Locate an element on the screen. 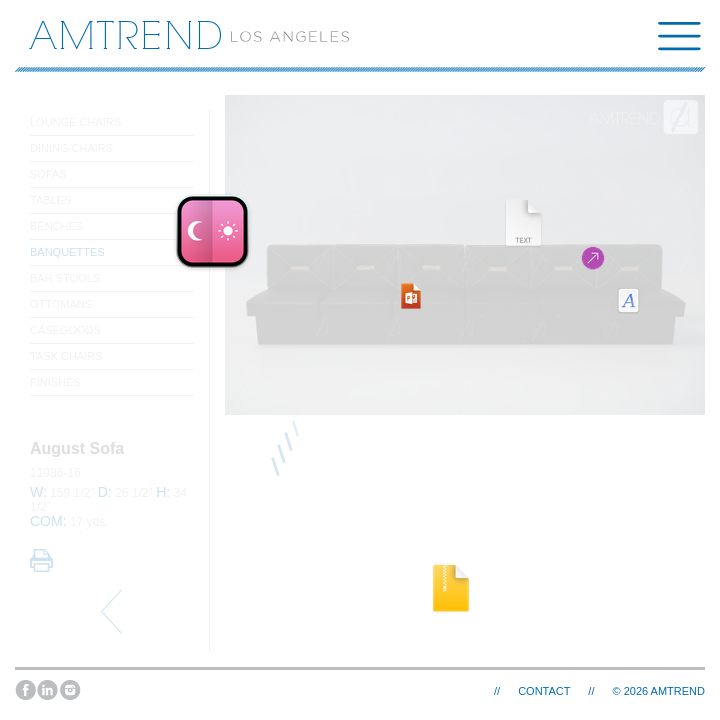 This screenshot has width=720, height=720. a compressed gzip archive file is located at coordinates (451, 589).